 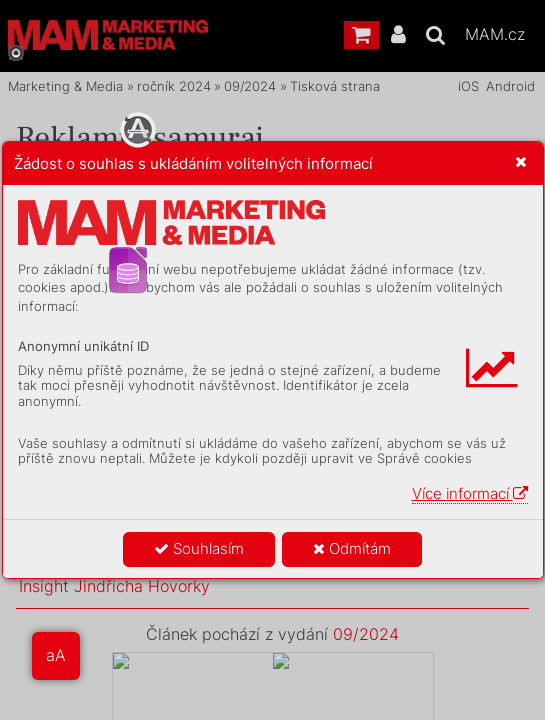 I want to click on adjust speaker or audio output settings, so click(x=16, y=53).